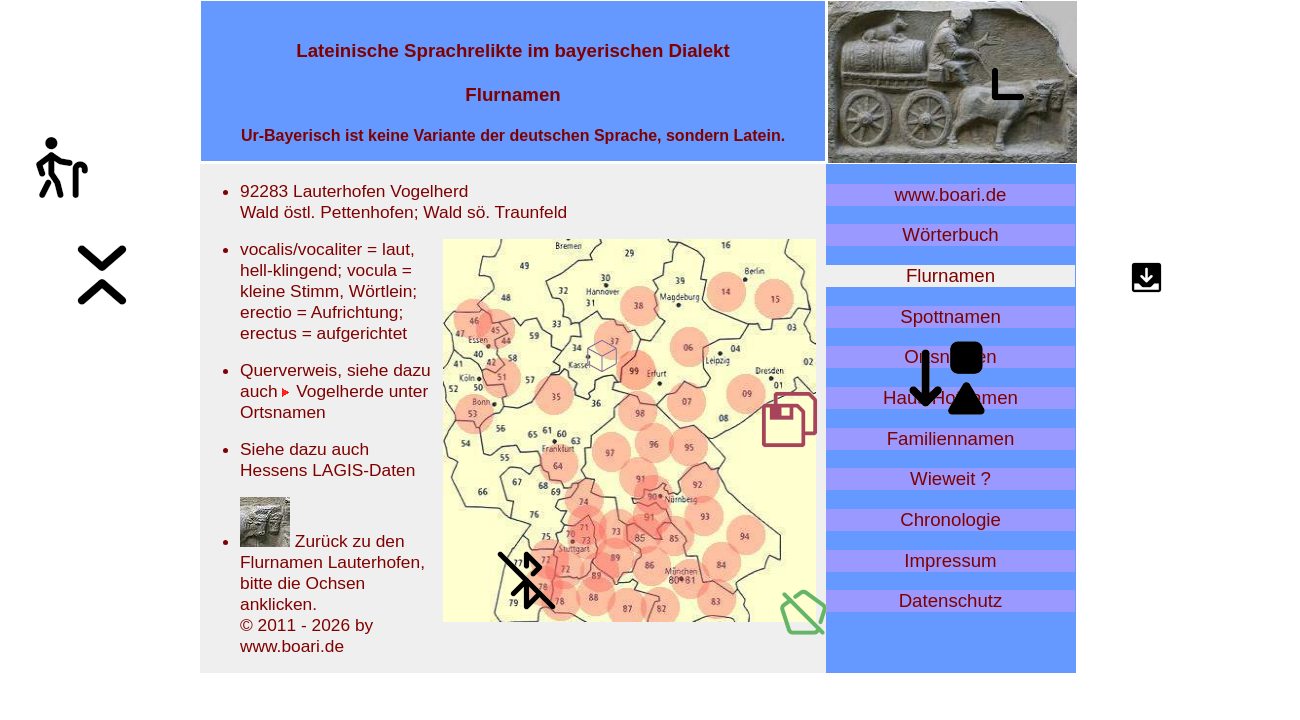 Image resolution: width=1300 pixels, height=720 pixels. What do you see at coordinates (102, 275) in the screenshot?
I see `collapse an expanded section or panel` at bounding box center [102, 275].